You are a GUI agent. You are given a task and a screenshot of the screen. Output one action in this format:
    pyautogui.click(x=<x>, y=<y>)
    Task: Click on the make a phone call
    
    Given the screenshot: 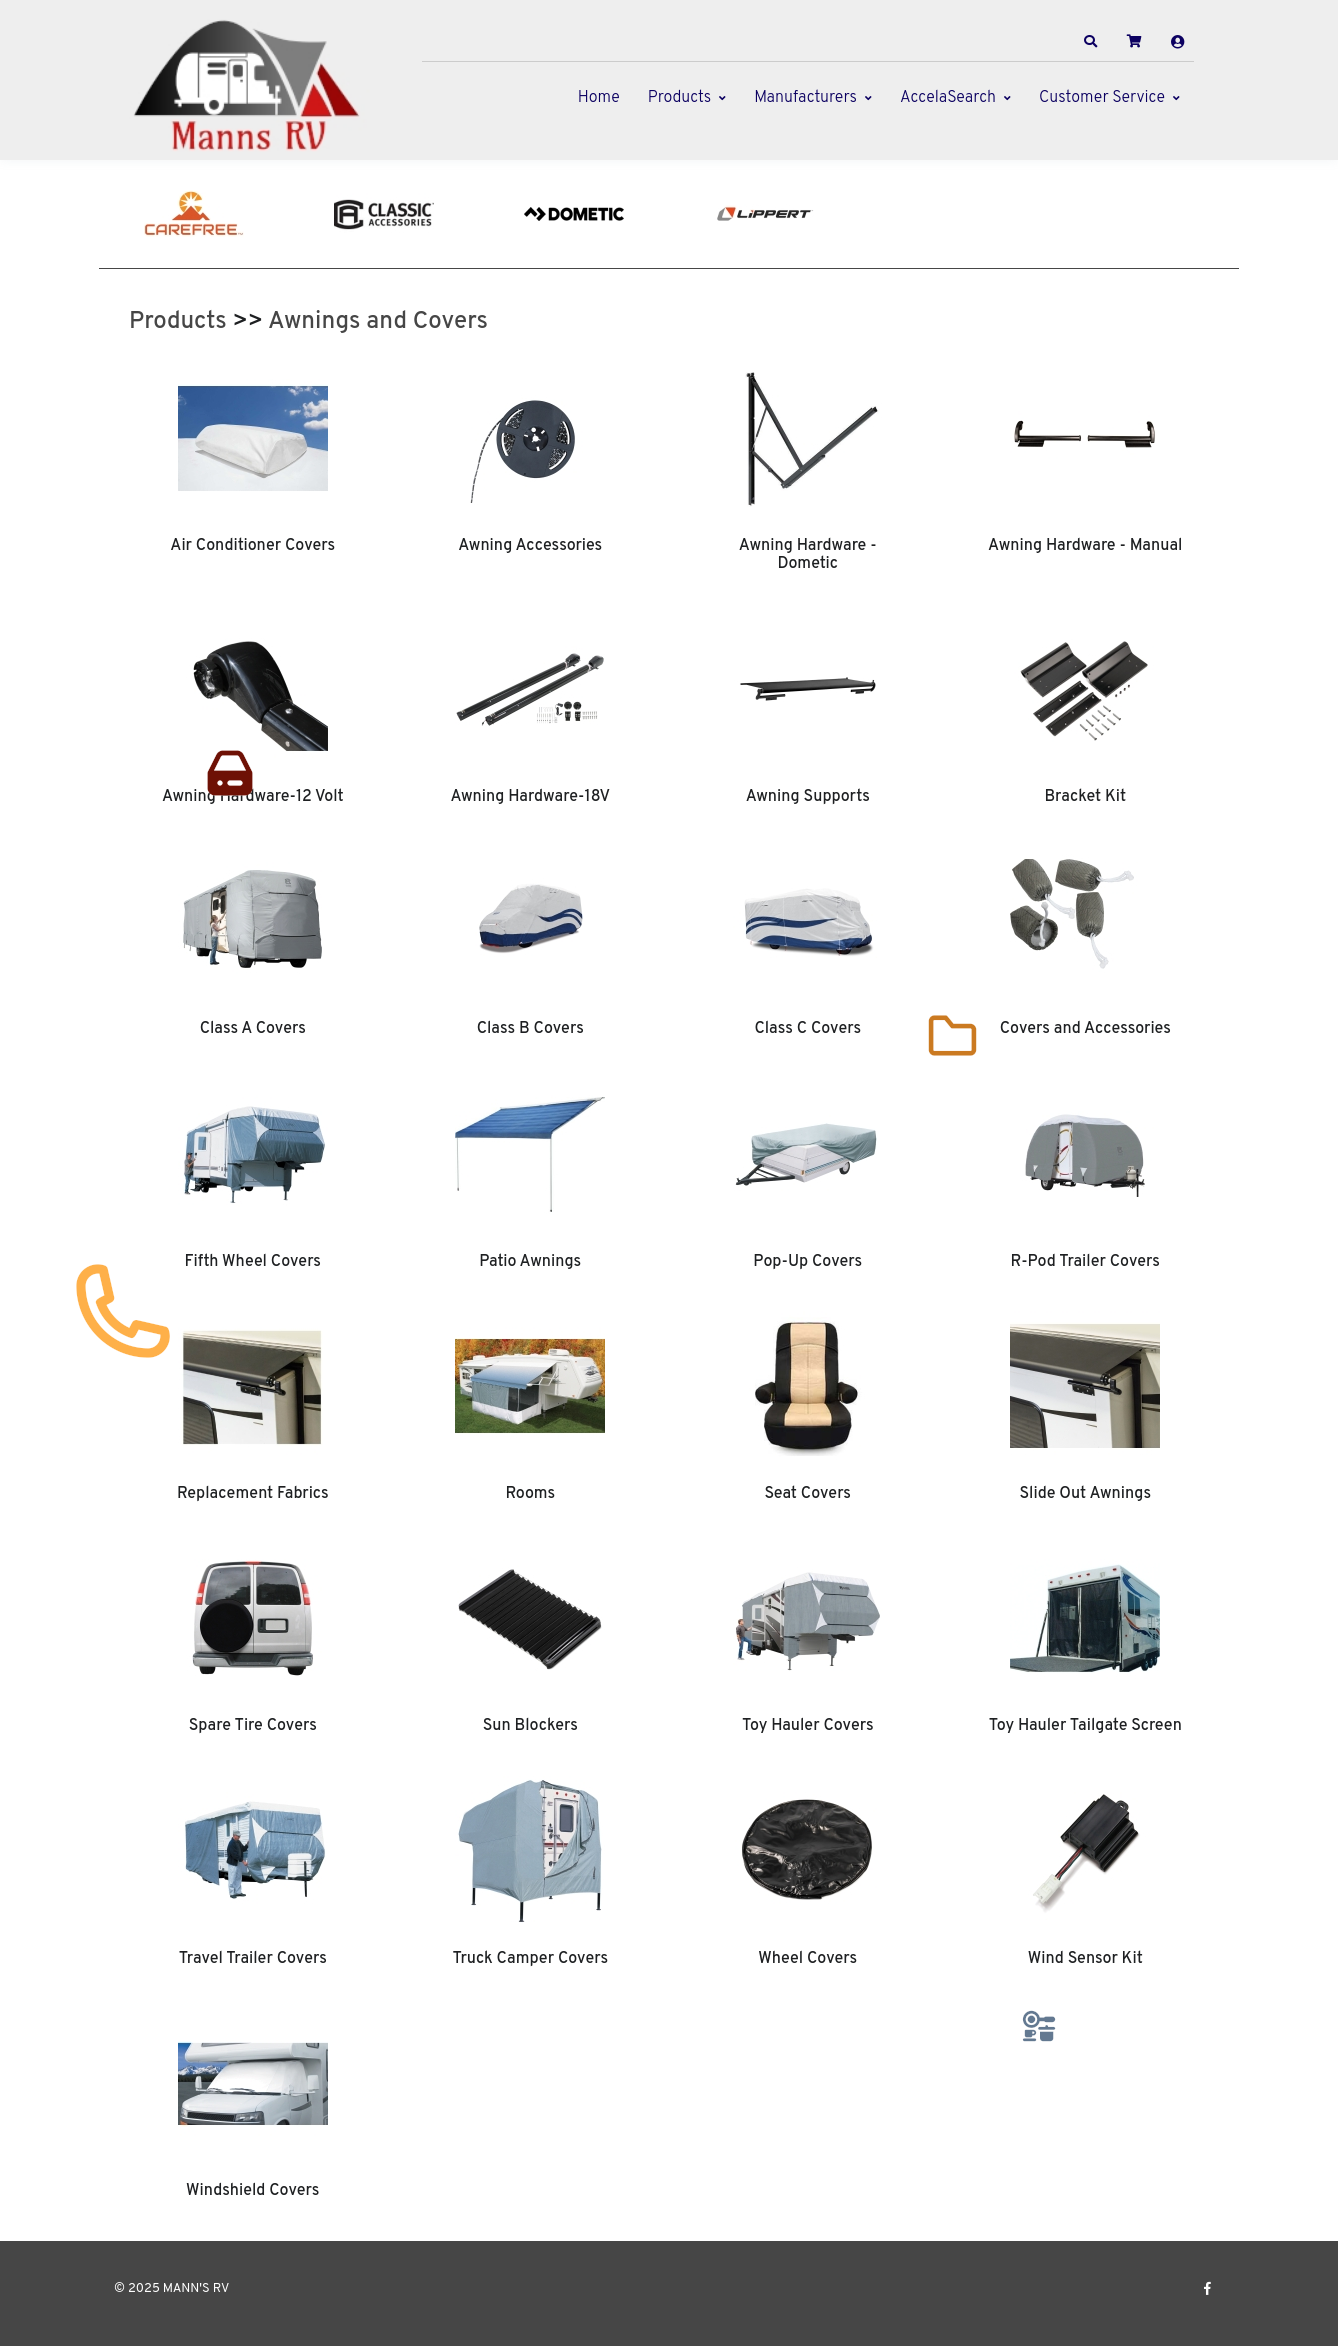 What is the action you would take?
    pyautogui.click(x=123, y=1311)
    